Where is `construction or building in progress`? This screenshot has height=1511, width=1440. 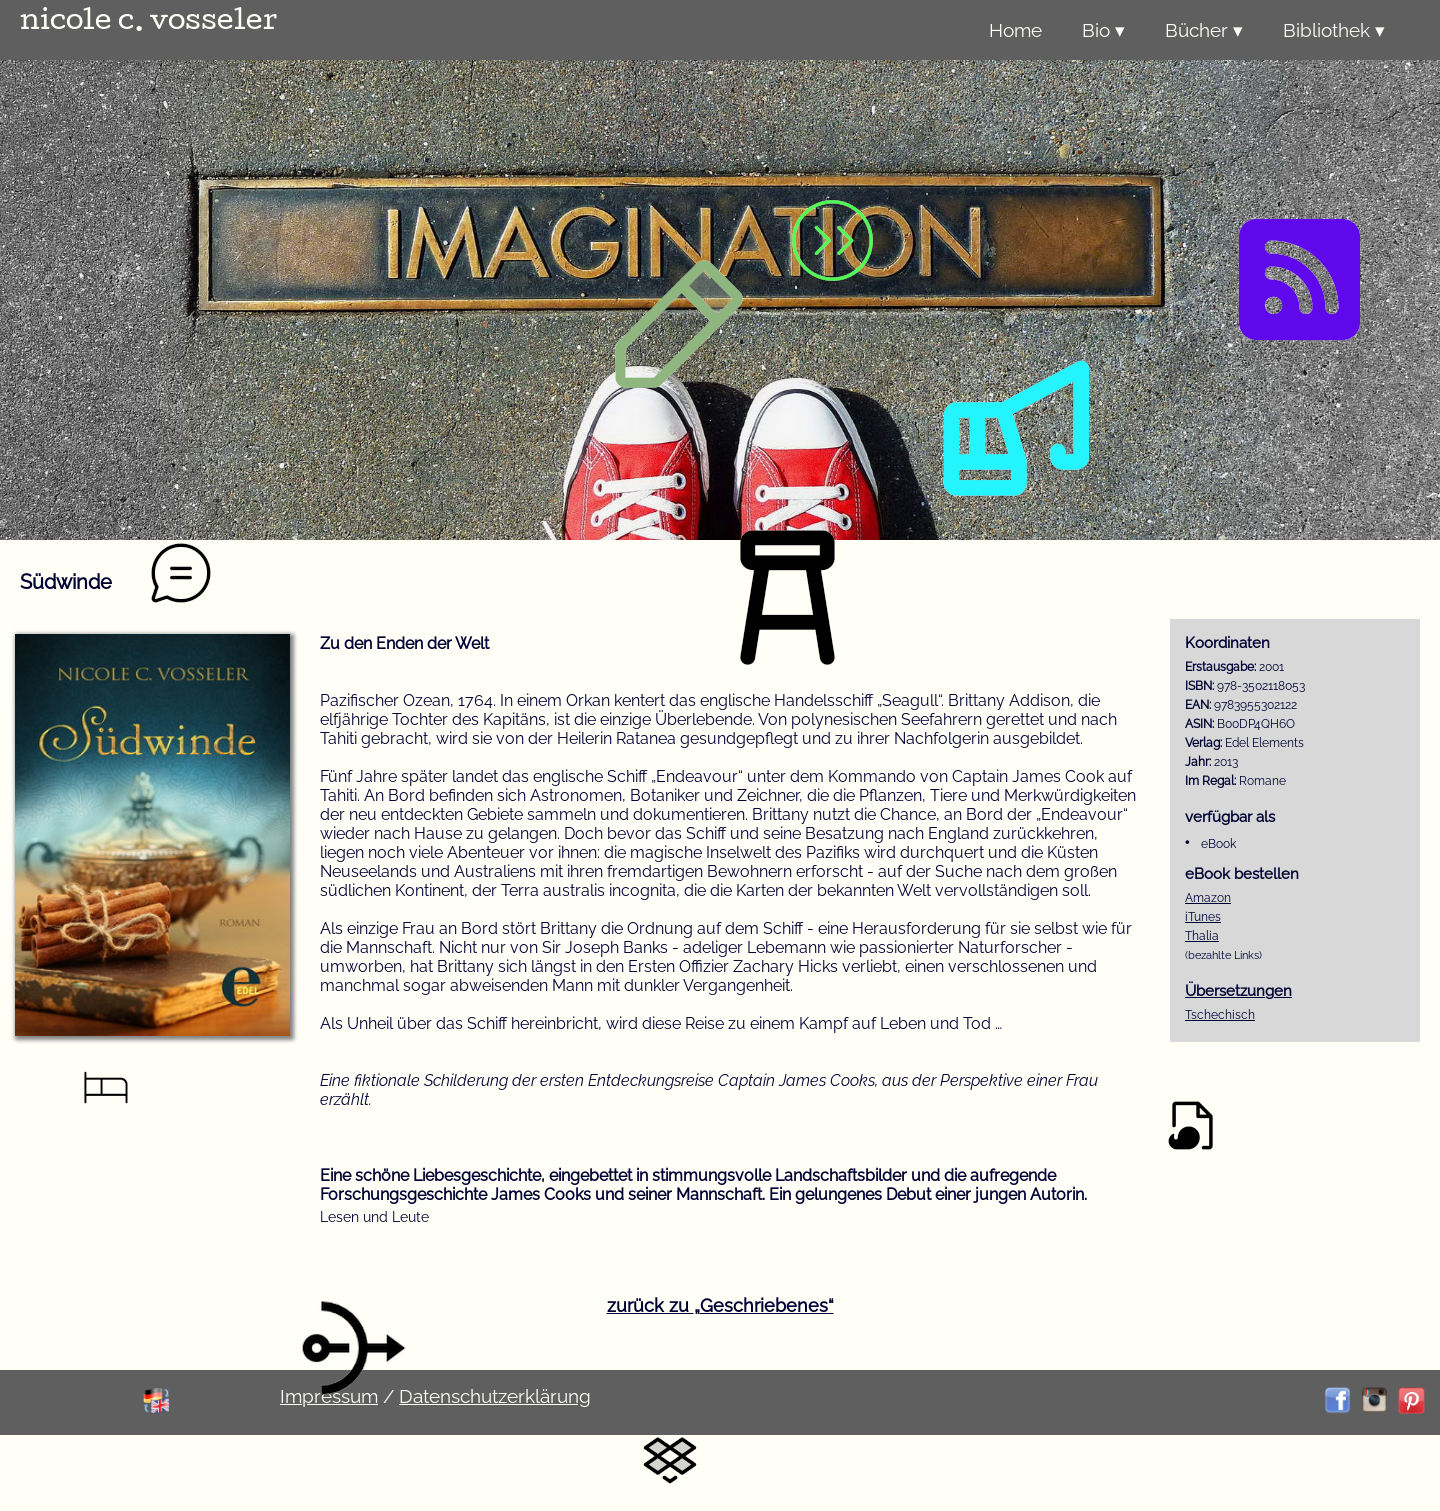 construction or building in progress is located at coordinates (1019, 436).